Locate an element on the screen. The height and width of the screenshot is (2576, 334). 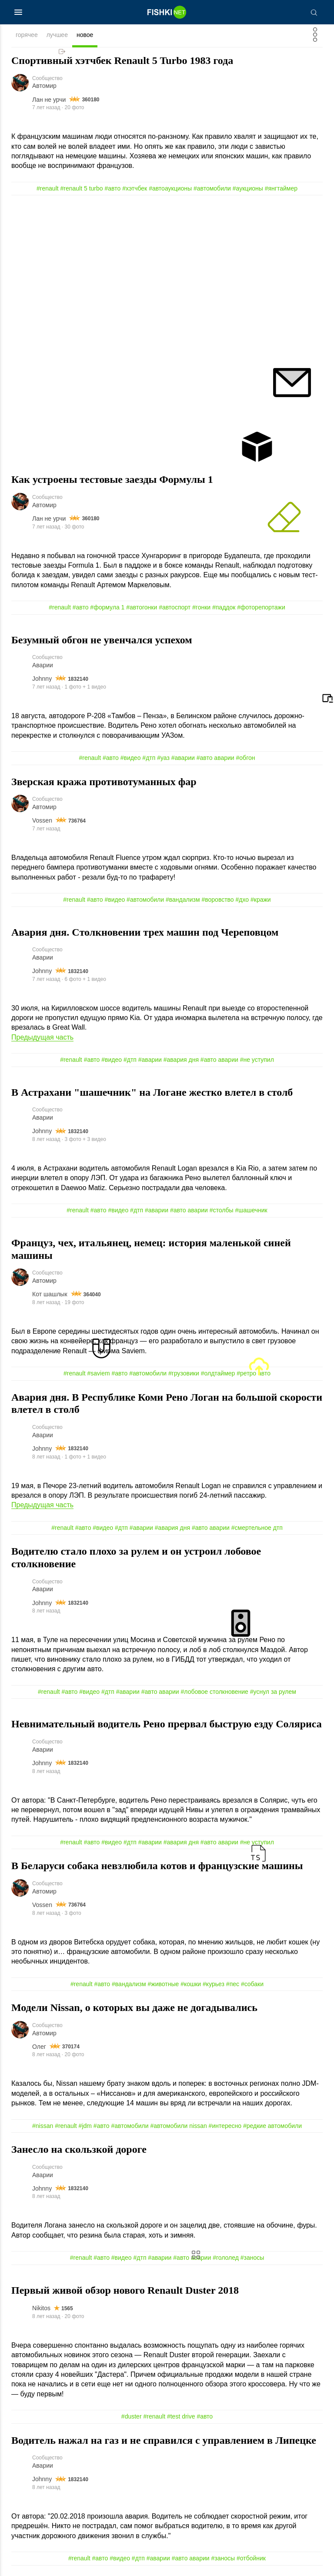
open your inbox or email is located at coordinates (292, 382).